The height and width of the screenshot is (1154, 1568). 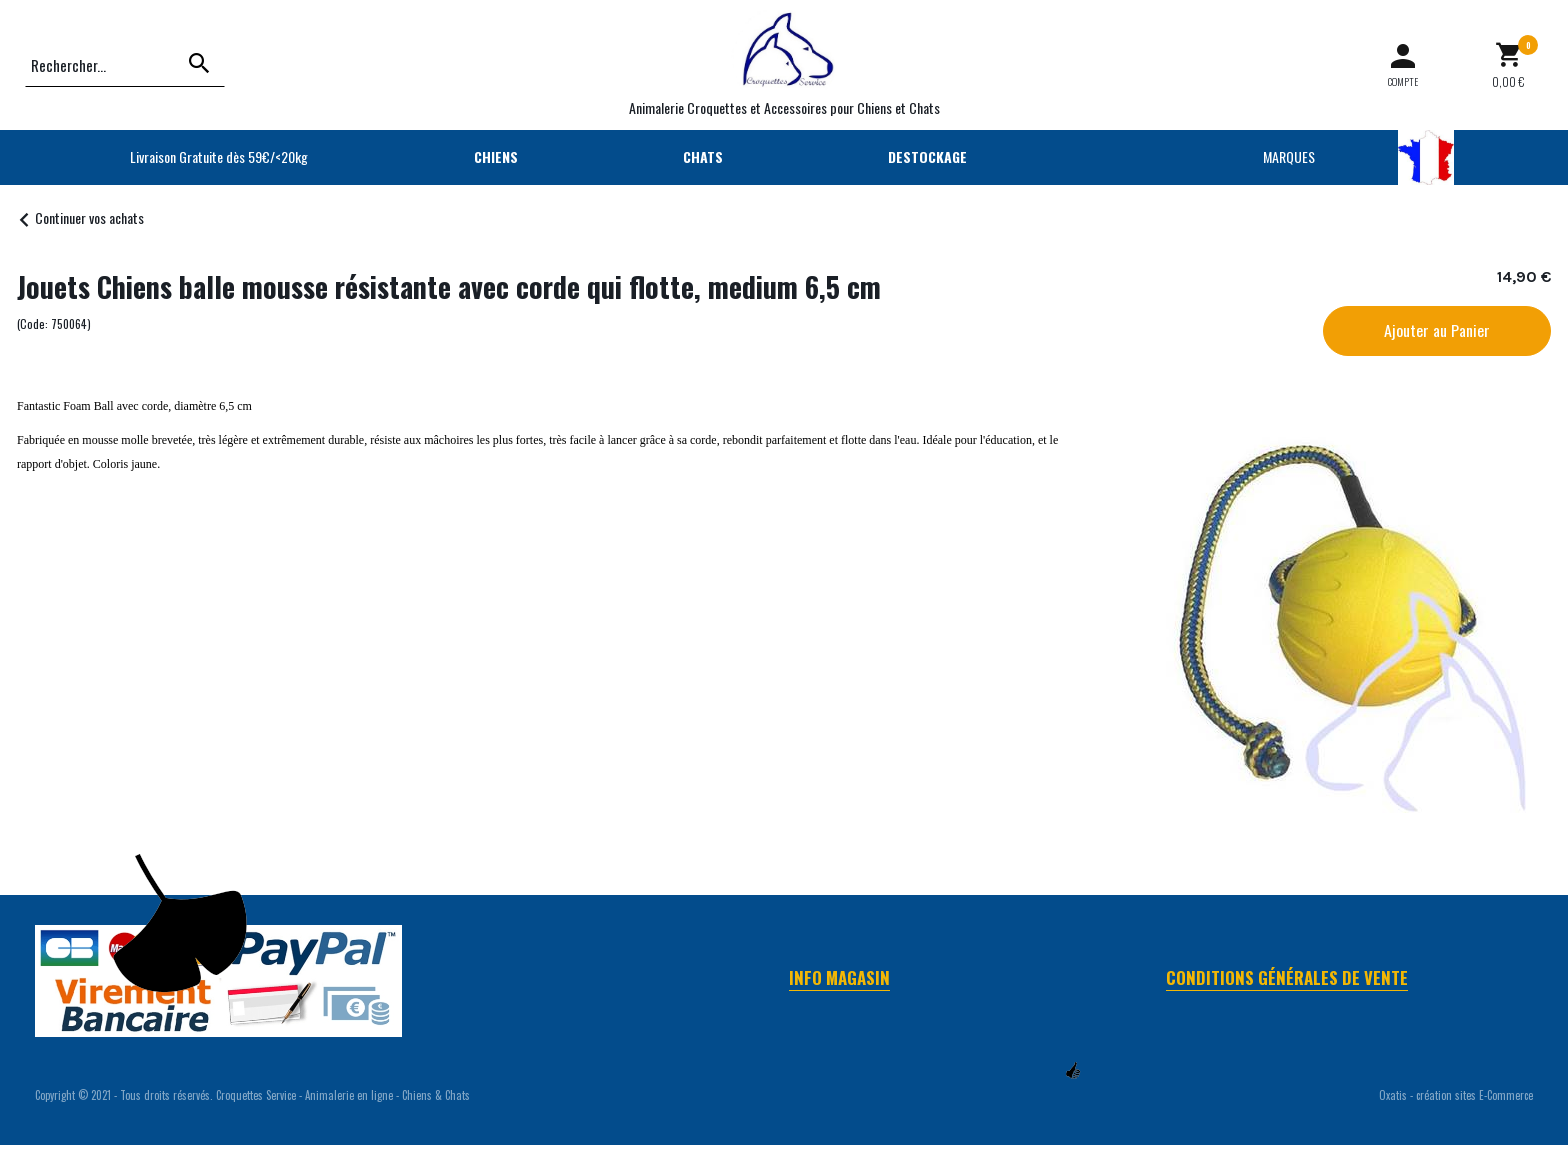 What do you see at coordinates (1073, 1070) in the screenshot?
I see `like or upvote content` at bounding box center [1073, 1070].